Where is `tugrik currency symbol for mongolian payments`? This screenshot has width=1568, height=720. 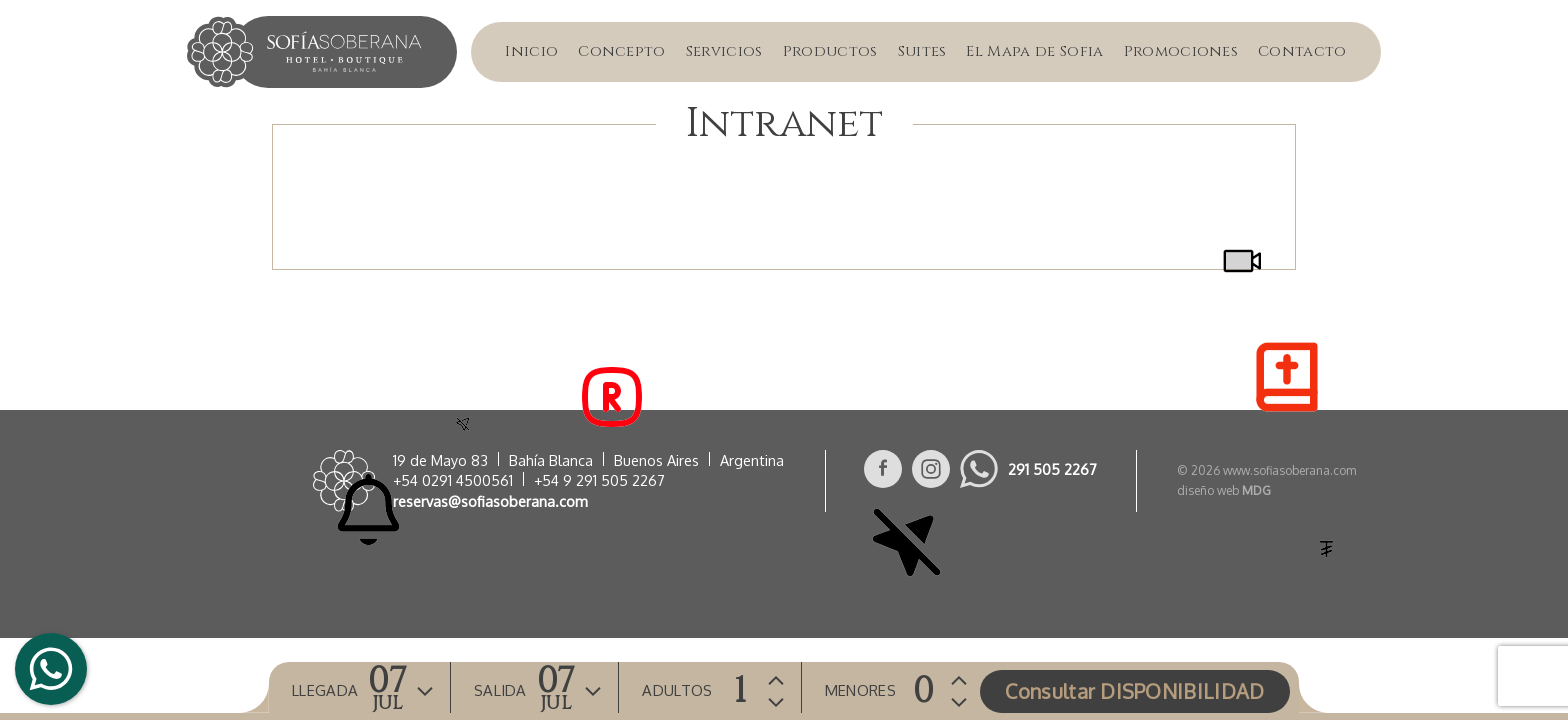 tugrik currency symbol for mongolian payments is located at coordinates (1326, 548).